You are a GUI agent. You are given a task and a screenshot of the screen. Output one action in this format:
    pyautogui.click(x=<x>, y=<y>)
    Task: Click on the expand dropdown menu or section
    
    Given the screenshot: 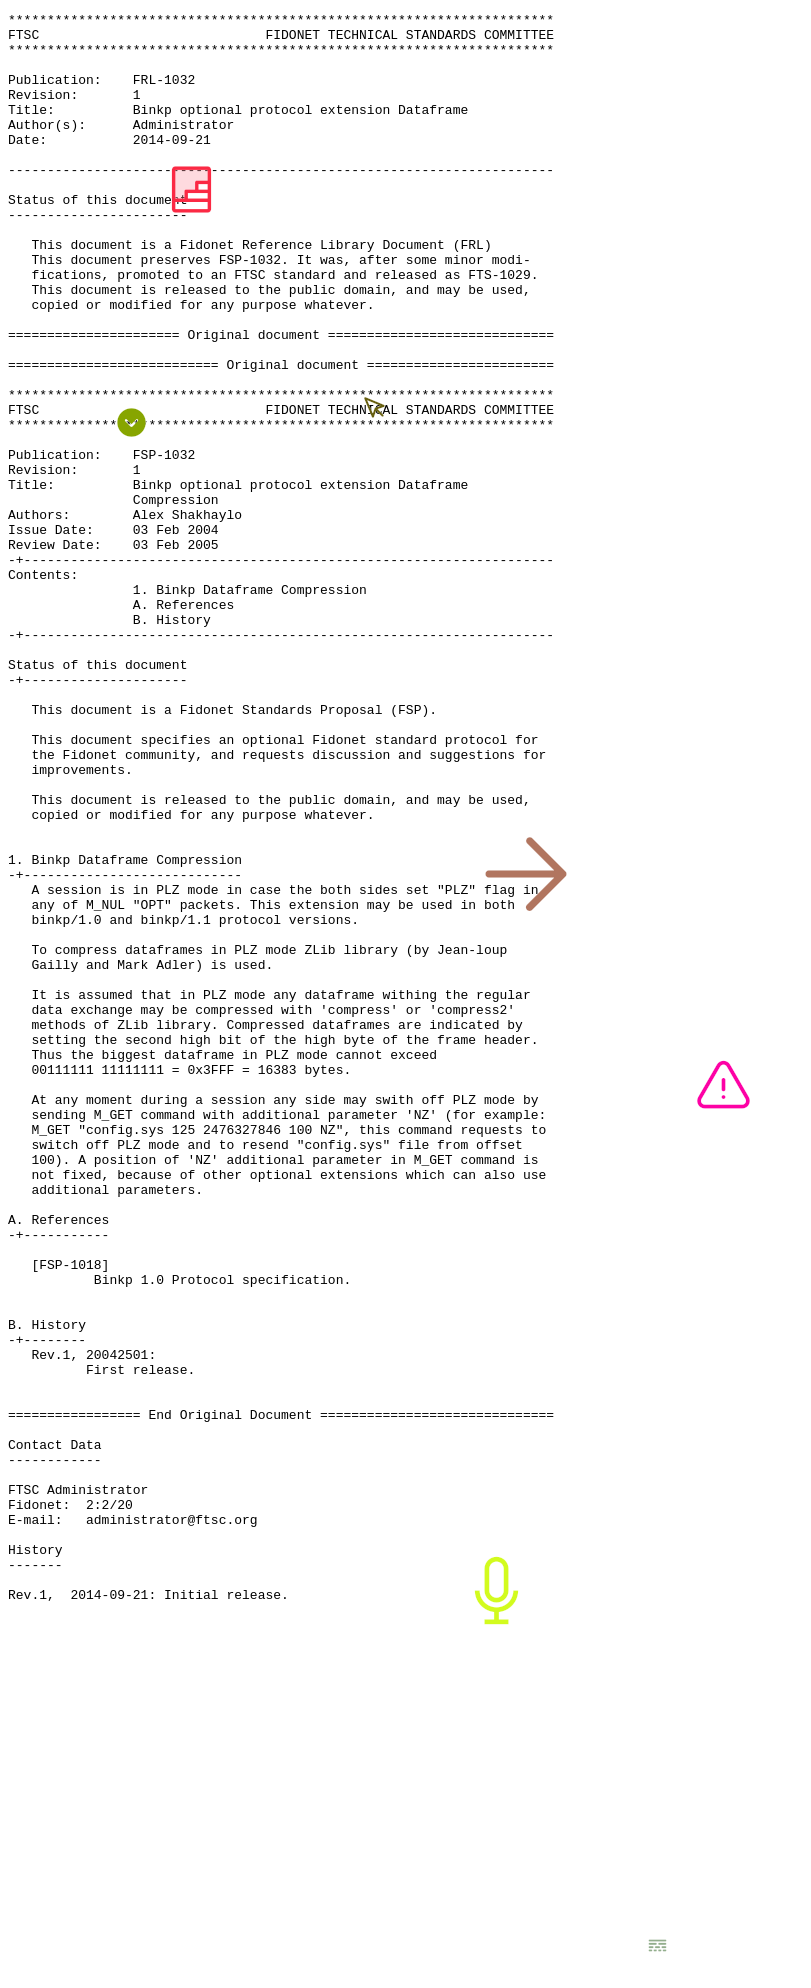 What is the action you would take?
    pyautogui.click(x=131, y=422)
    